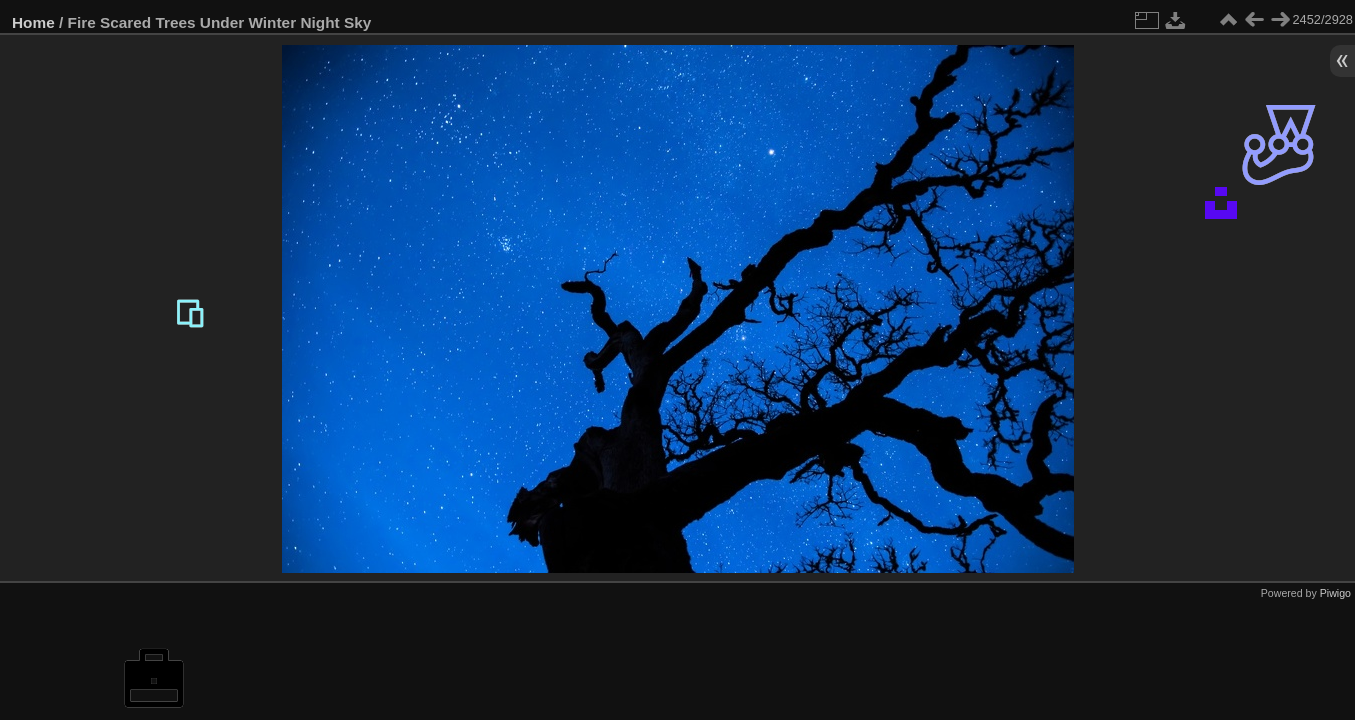 The width and height of the screenshot is (1355, 720). Describe the element at coordinates (189, 313) in the screenshot. I see `view connected devices` at that location.